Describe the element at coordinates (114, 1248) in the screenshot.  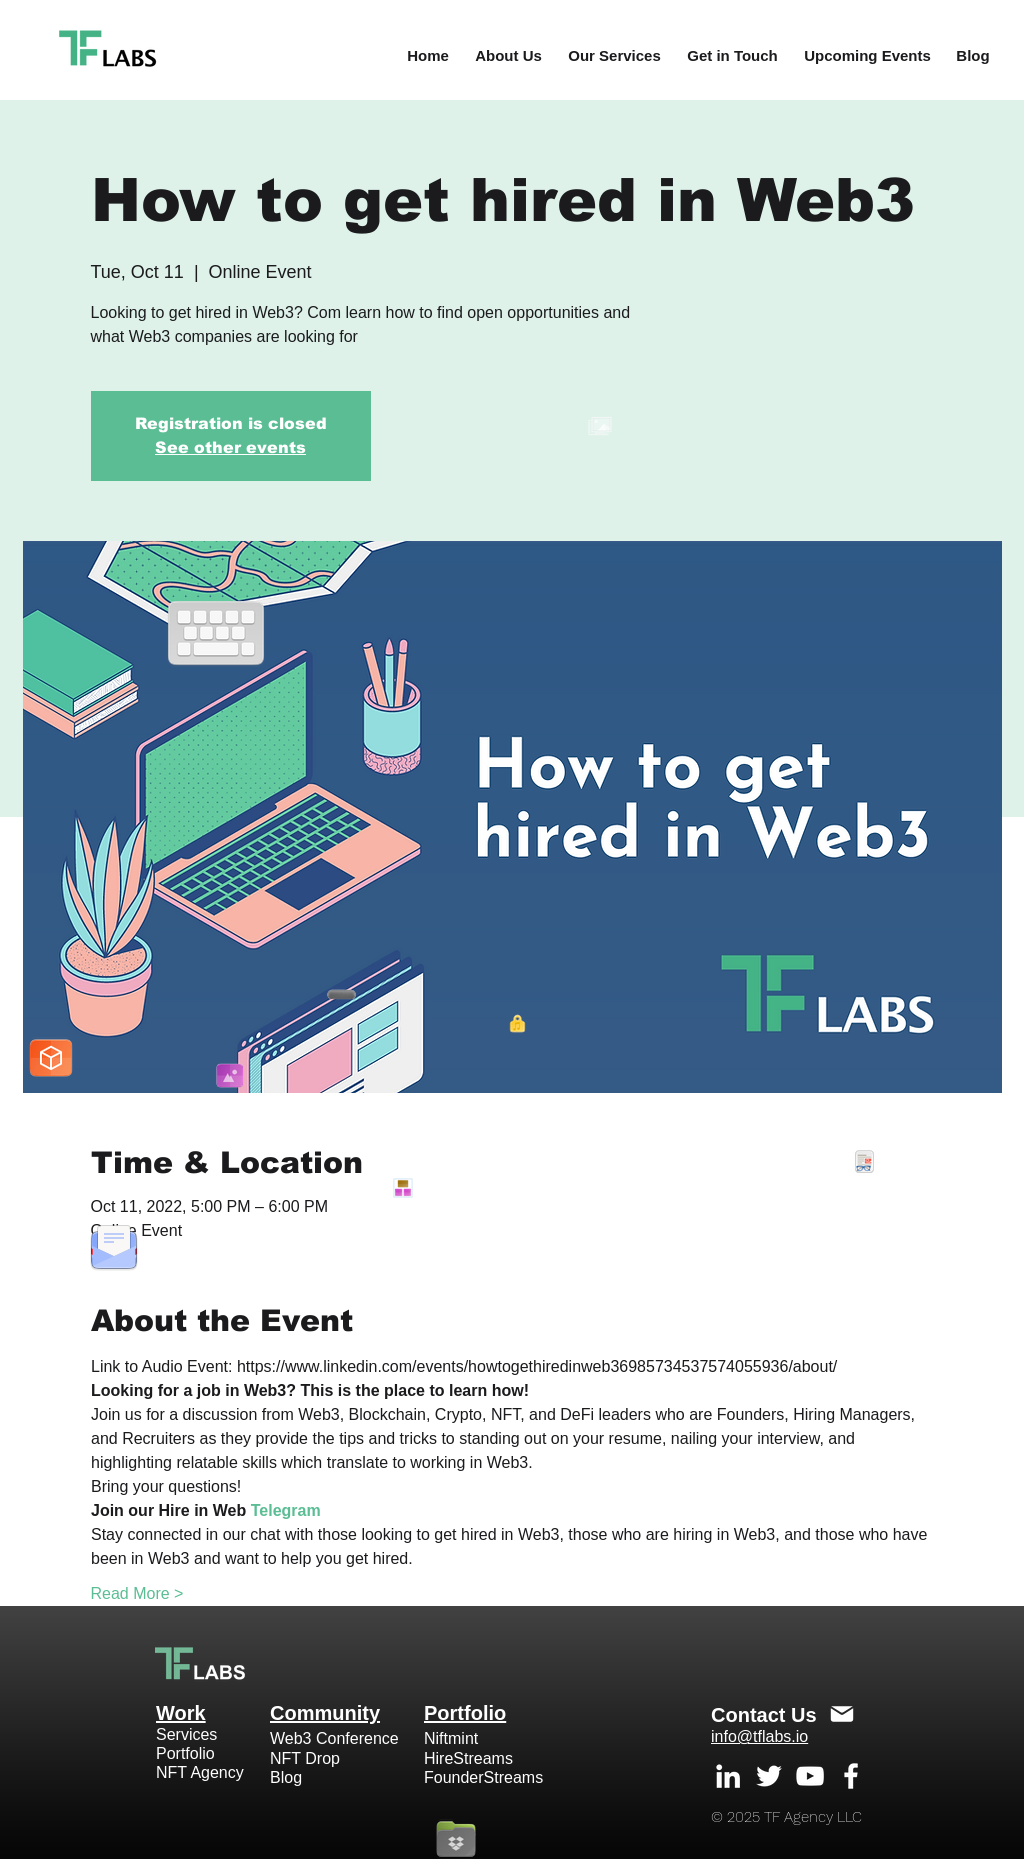
I see `indicates a message has been read` at that location.